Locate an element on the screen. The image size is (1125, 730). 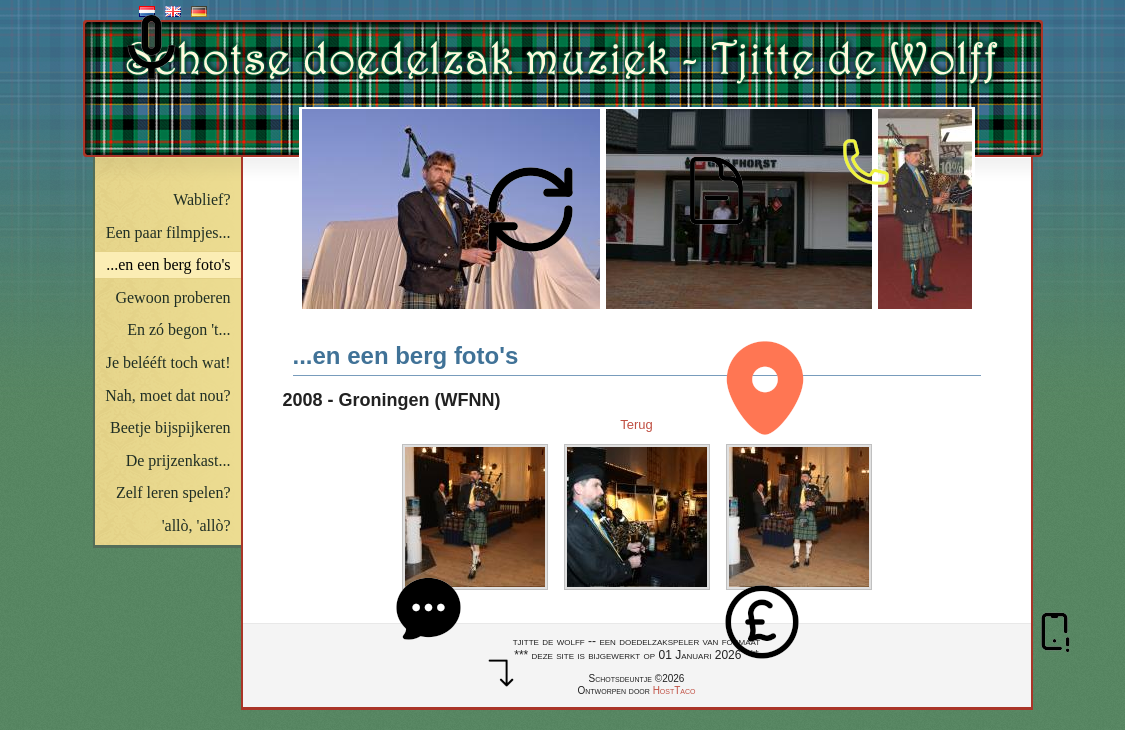
remove content from a document is located at coordinates (716, 190).